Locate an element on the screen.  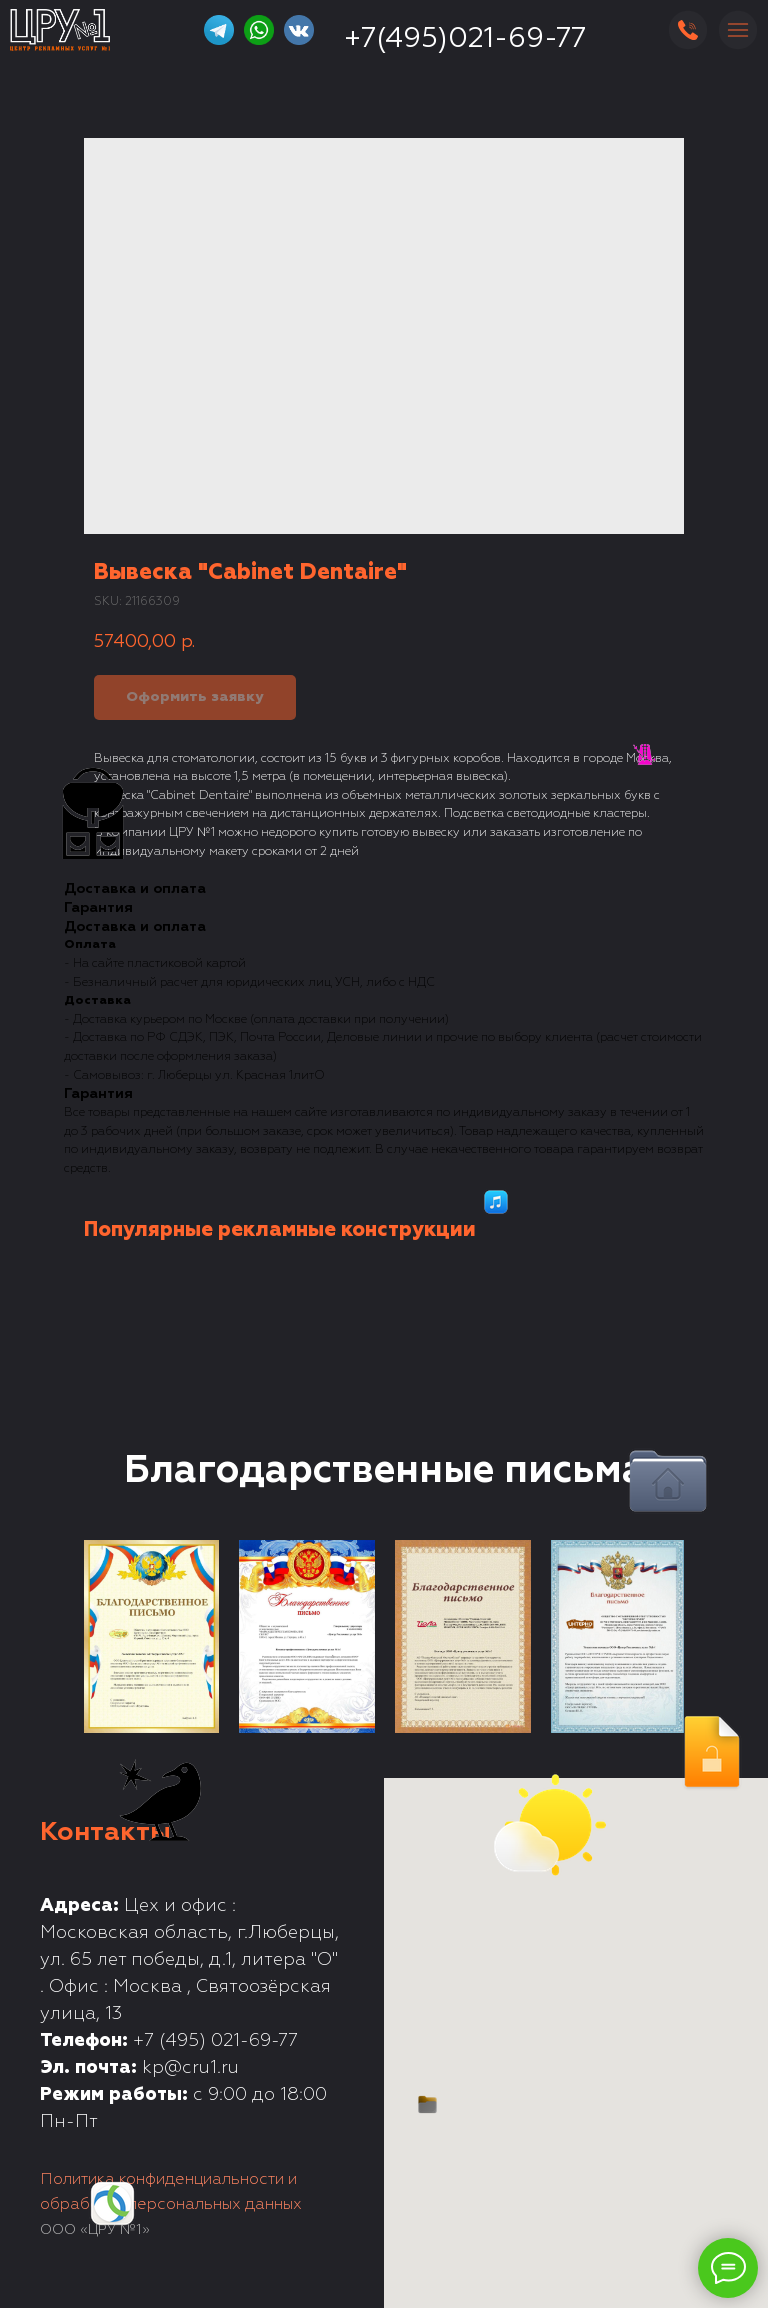
indicates partly cloudy weather conditions is located at coordinates (550, 1825).